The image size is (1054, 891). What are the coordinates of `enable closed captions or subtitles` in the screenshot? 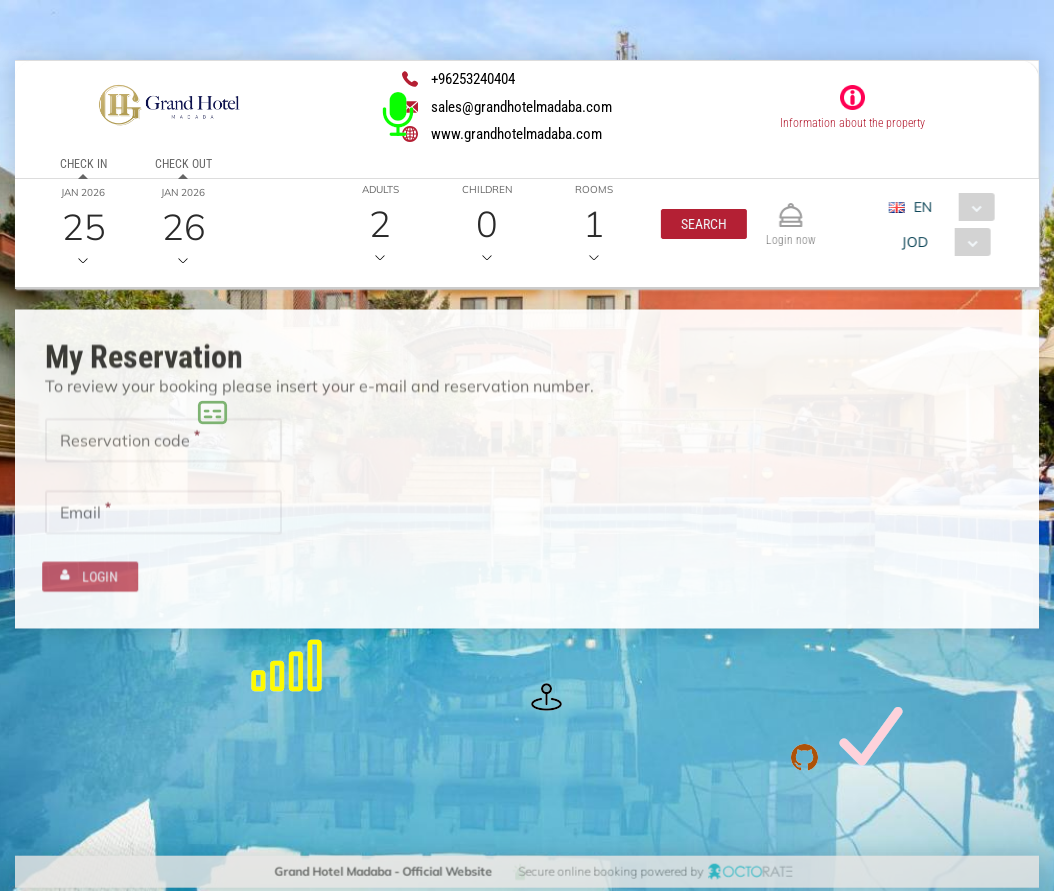 It's located at (212, 412).